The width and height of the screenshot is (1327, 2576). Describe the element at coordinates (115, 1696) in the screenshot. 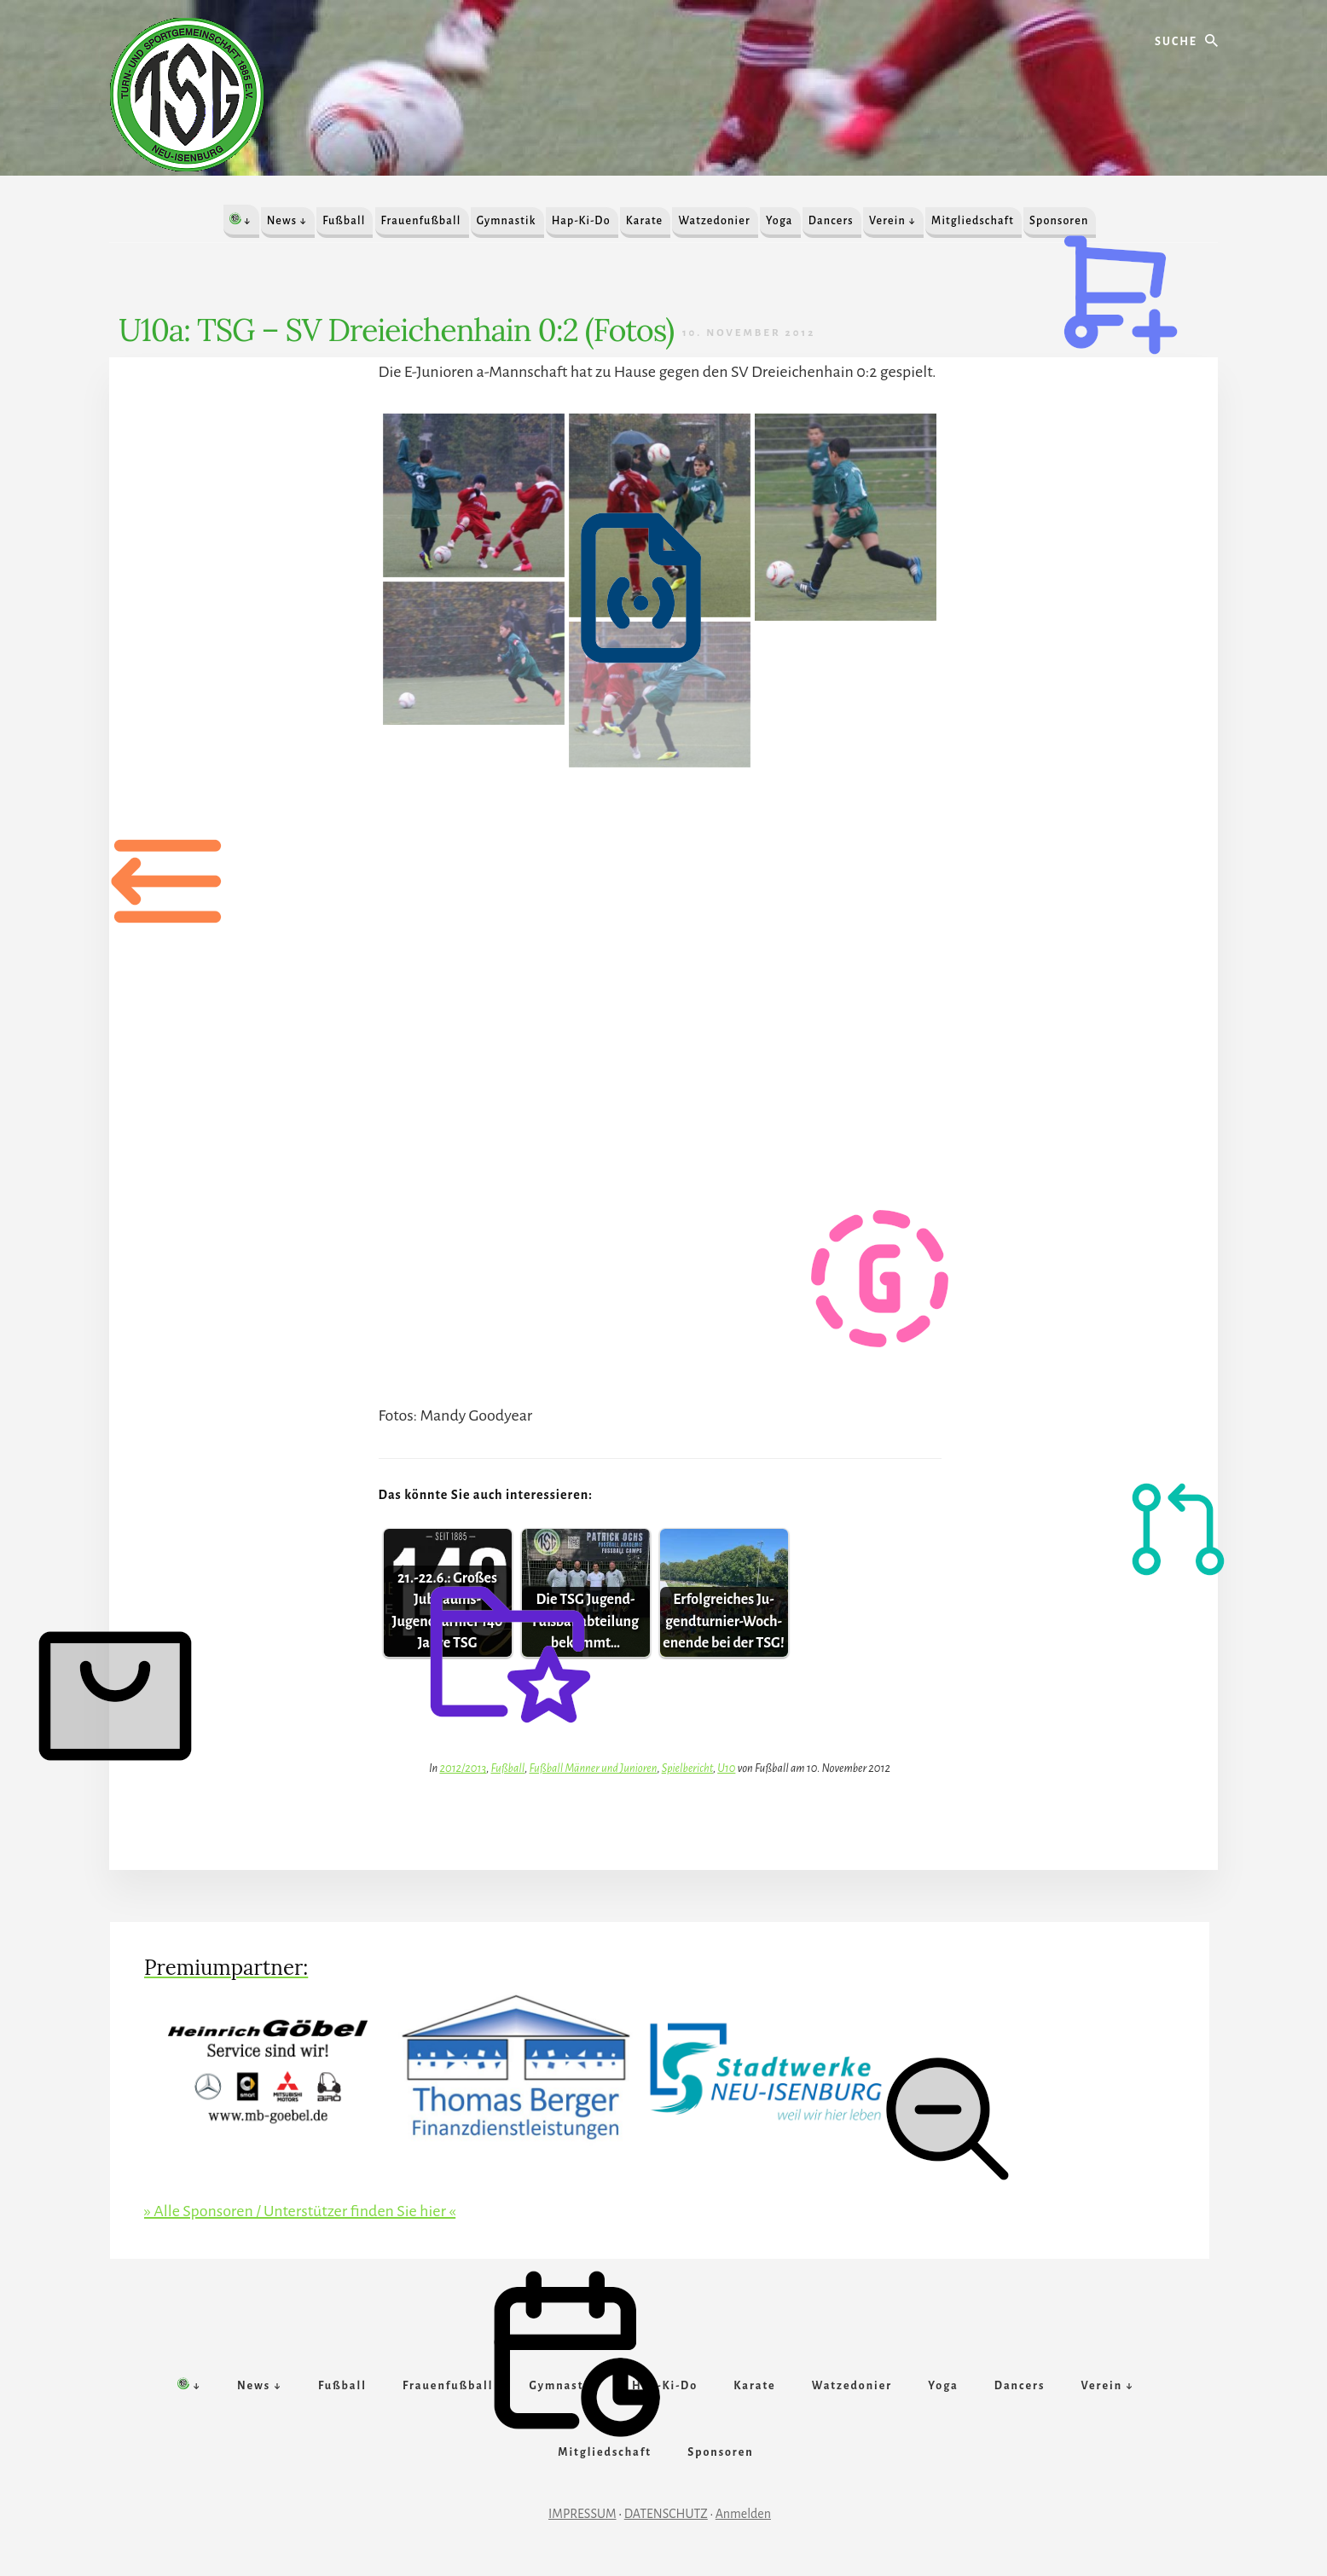

I see `view your shopping bag` at that location.